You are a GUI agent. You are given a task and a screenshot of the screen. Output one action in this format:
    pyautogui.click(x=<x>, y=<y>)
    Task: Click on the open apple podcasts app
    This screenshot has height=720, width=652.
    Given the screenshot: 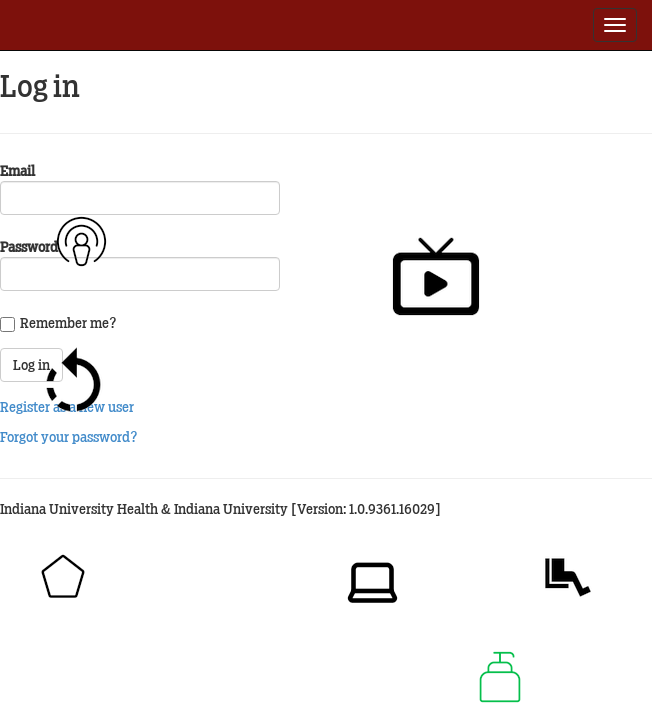 What is the action you would take?
    pyautogui.click(x=81, y=241)
    